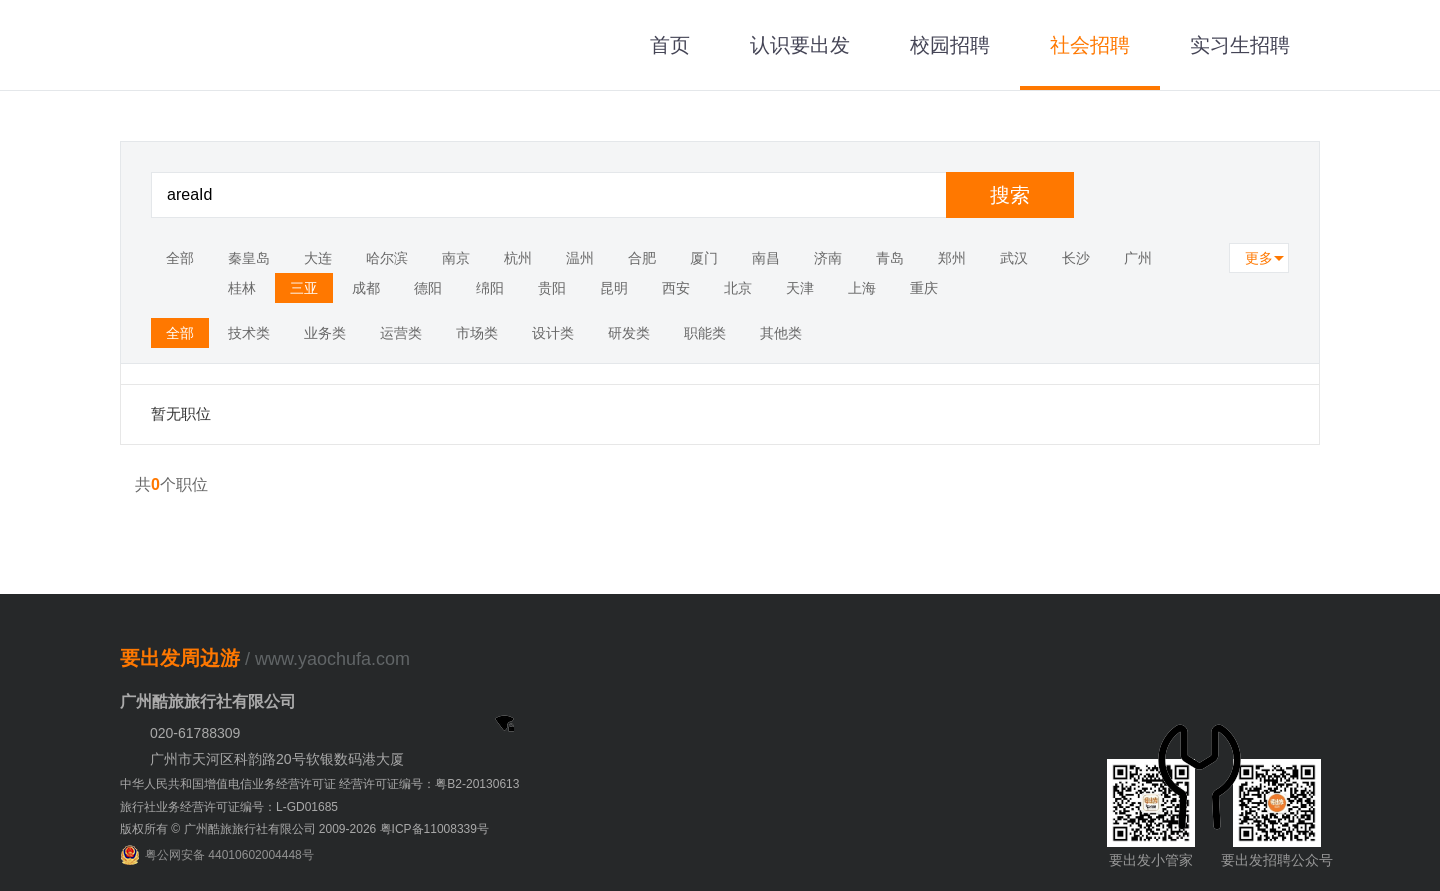  I want to click on access settings or configuration options, so click(1199, 777).